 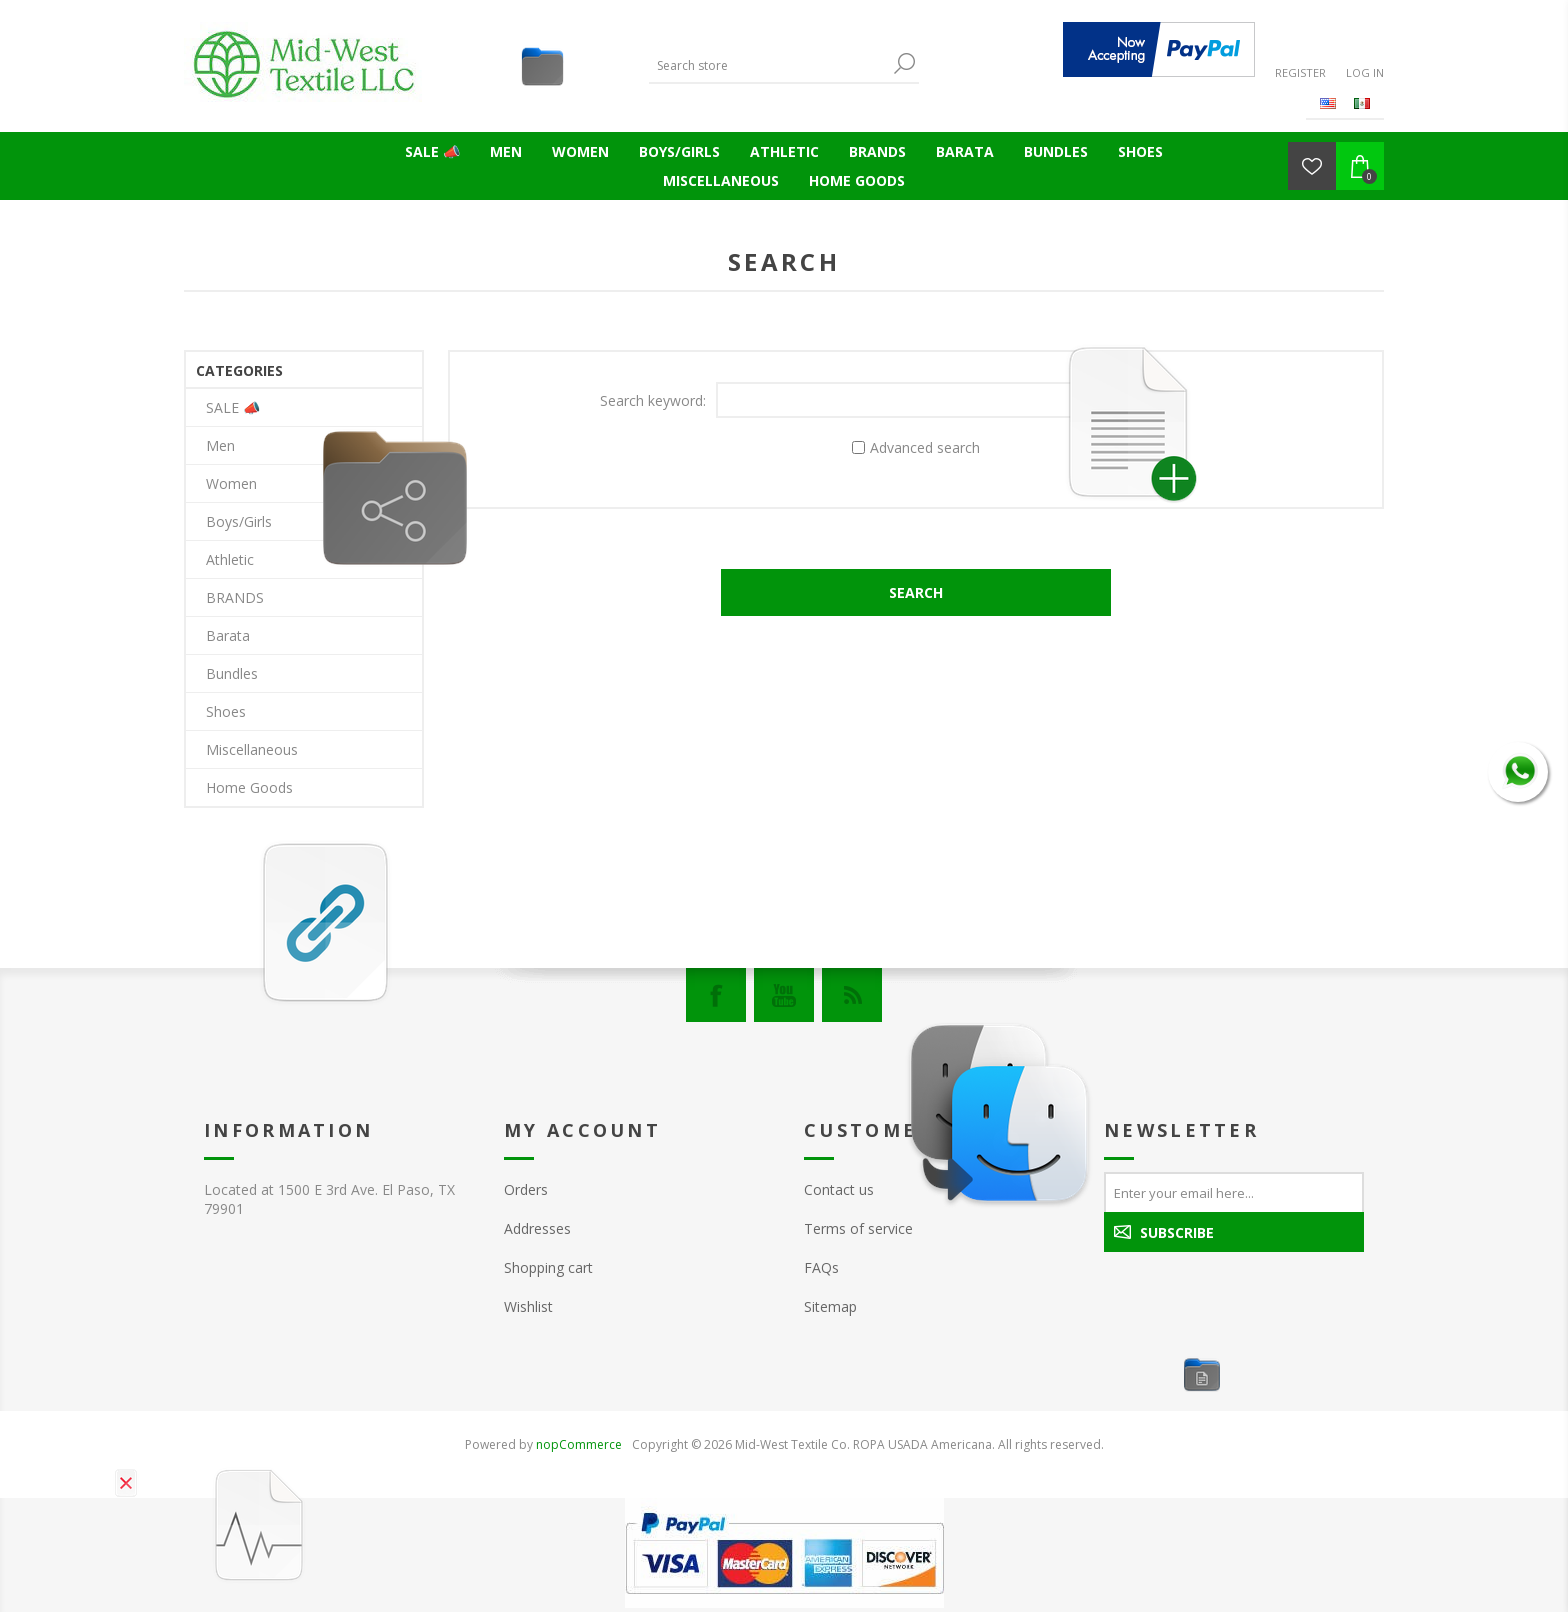 What do you see at coordinates (999, 1113) in the screenshot?
I see `launch macos setup assistant` at bounding box center [999, 1113].